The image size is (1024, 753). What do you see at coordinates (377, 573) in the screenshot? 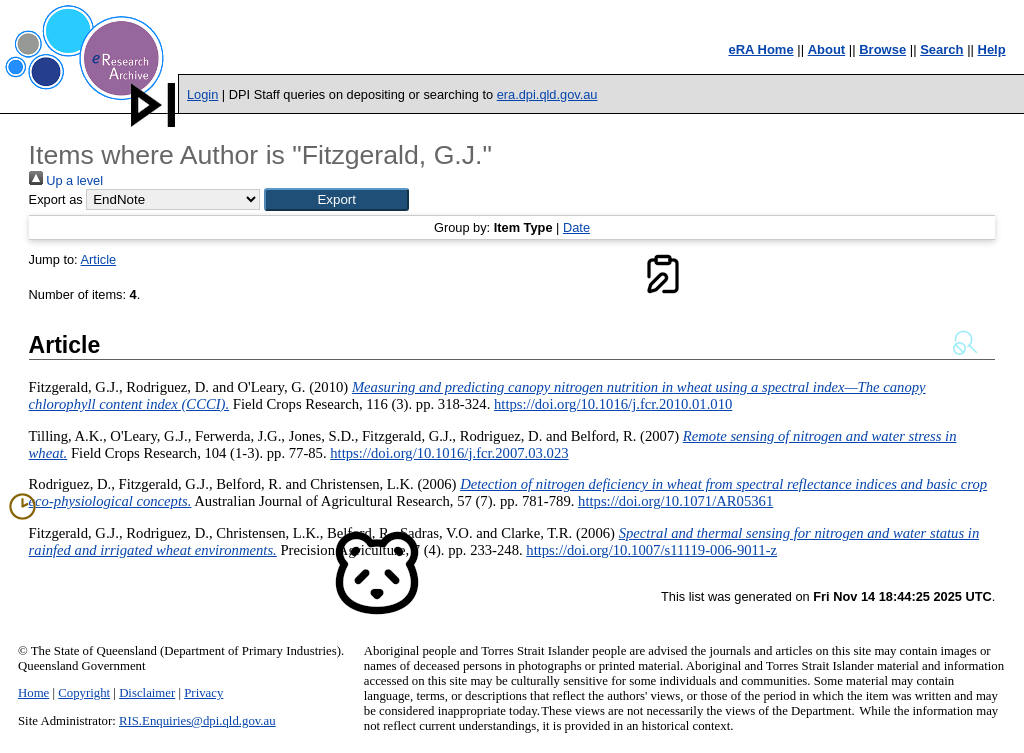
I see `access panda or animal-themed content` at bounding box center [377, 573].